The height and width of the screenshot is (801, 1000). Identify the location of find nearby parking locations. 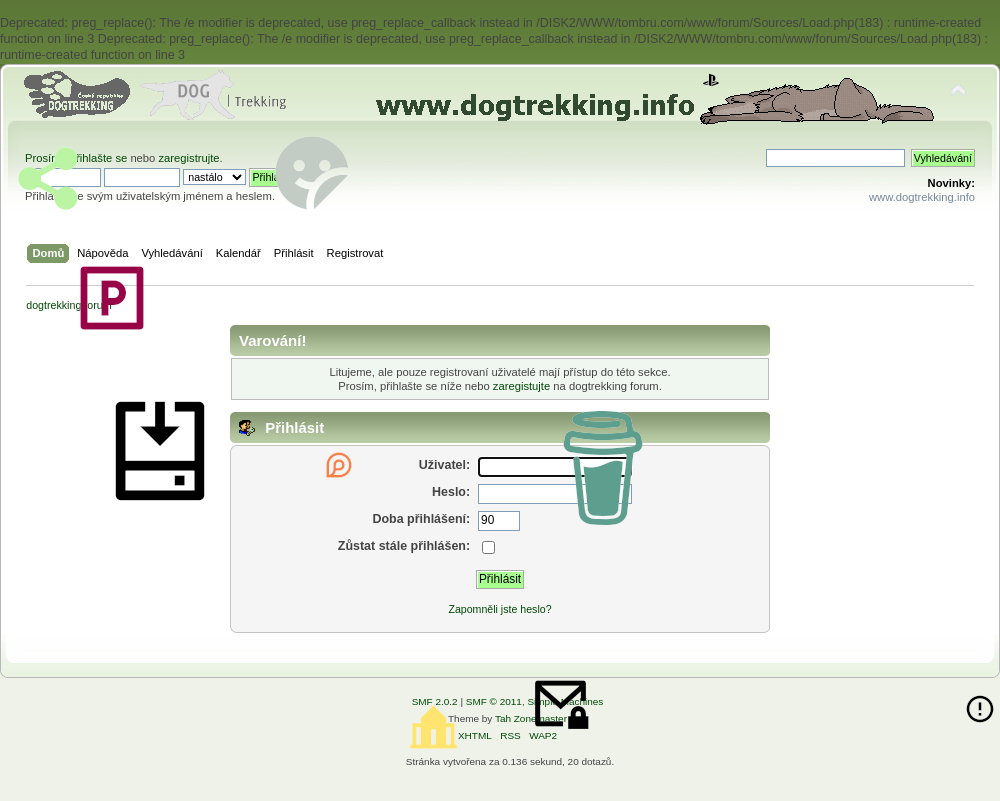
(112, 298).